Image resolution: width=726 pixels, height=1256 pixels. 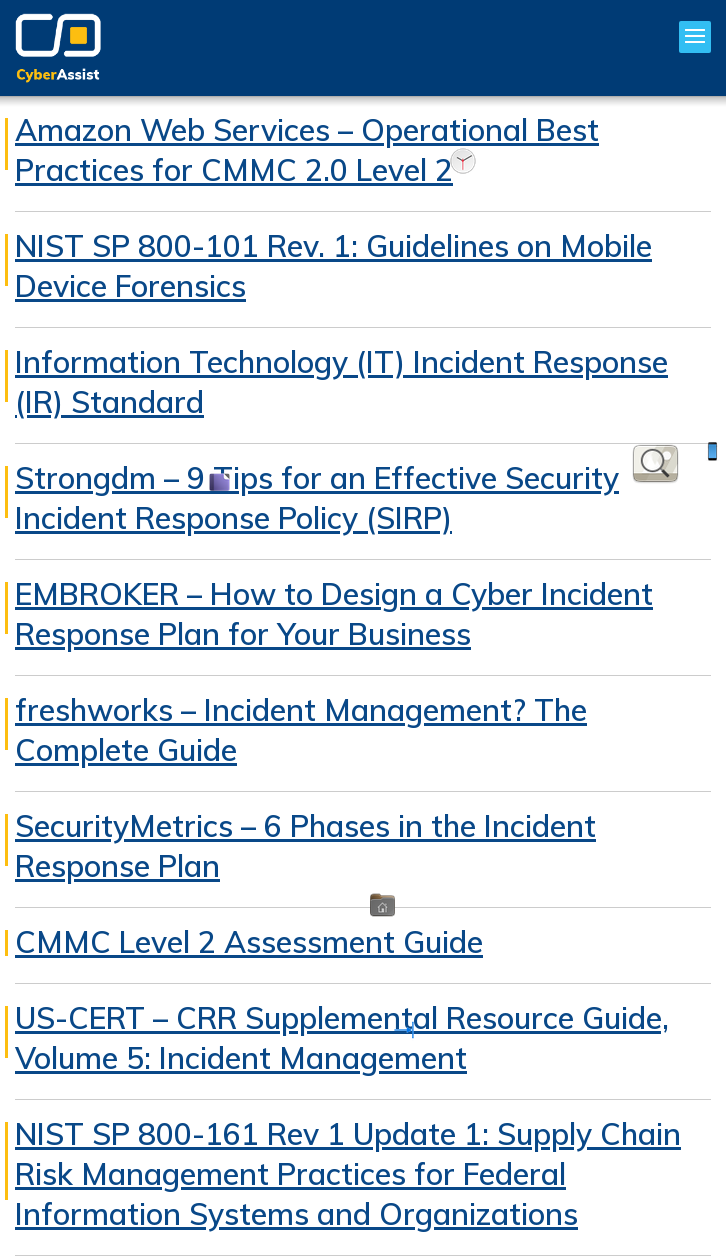 I want to click on change your desktop wallpaper, so click(x=219, y=481).